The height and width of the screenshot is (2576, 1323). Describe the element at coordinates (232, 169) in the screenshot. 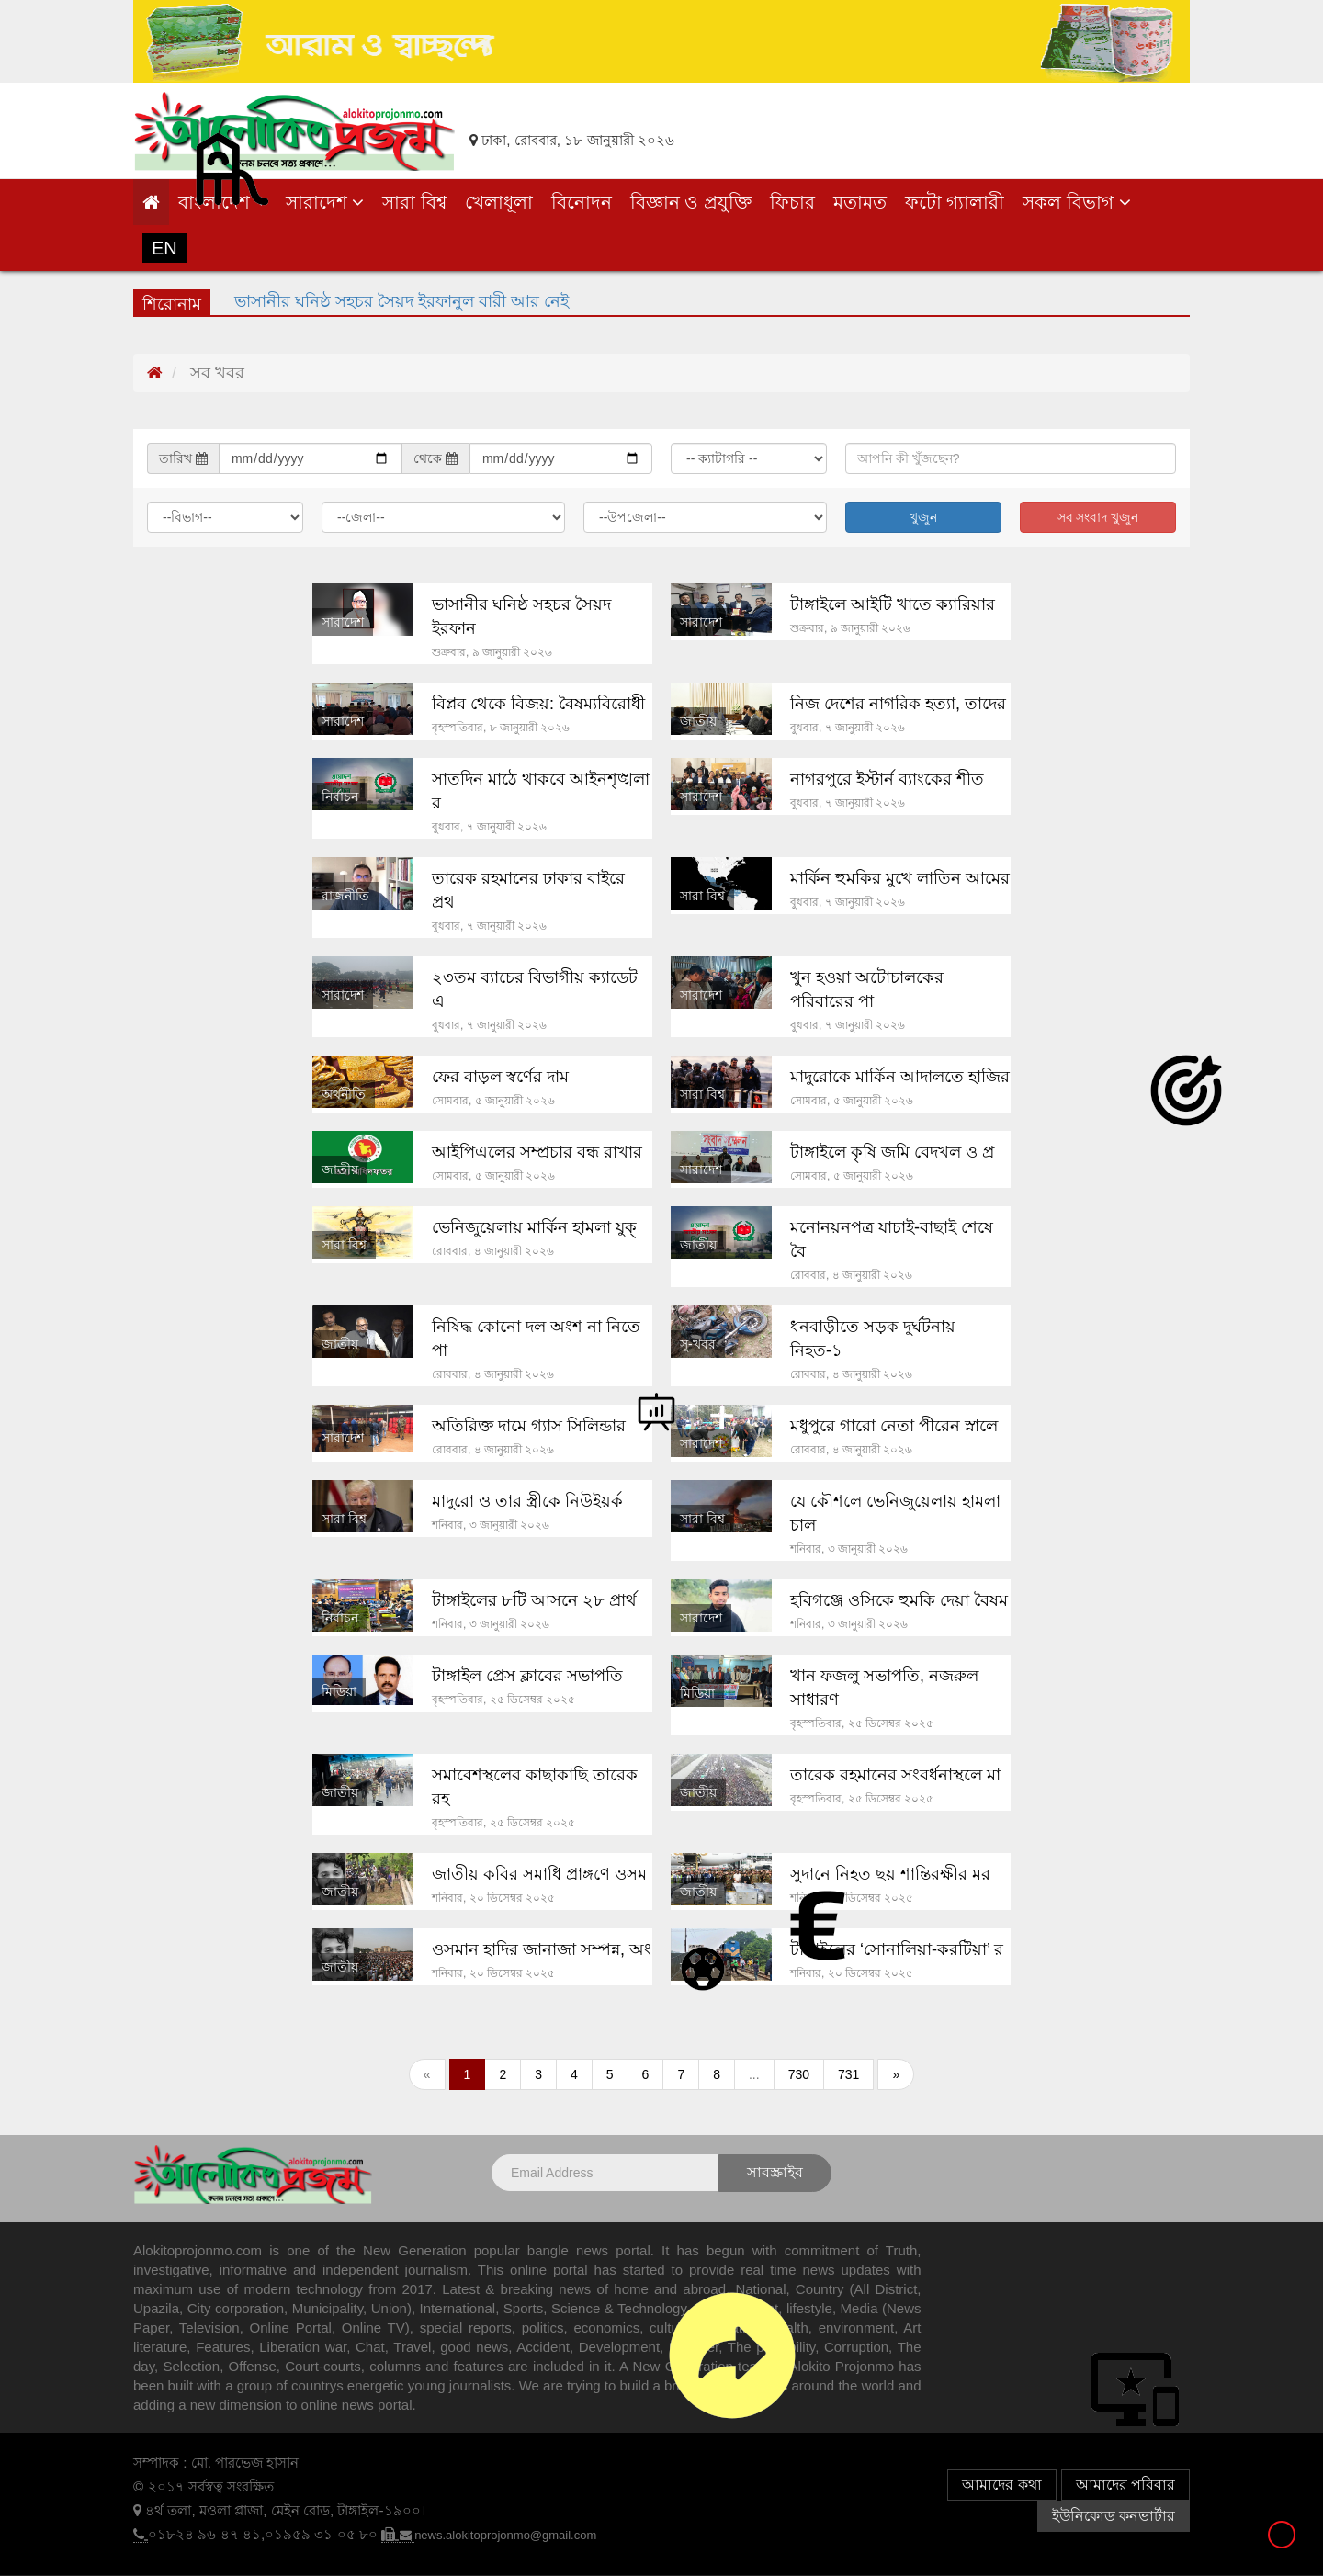

I see `access playground or outdoor equipment information` at that location.